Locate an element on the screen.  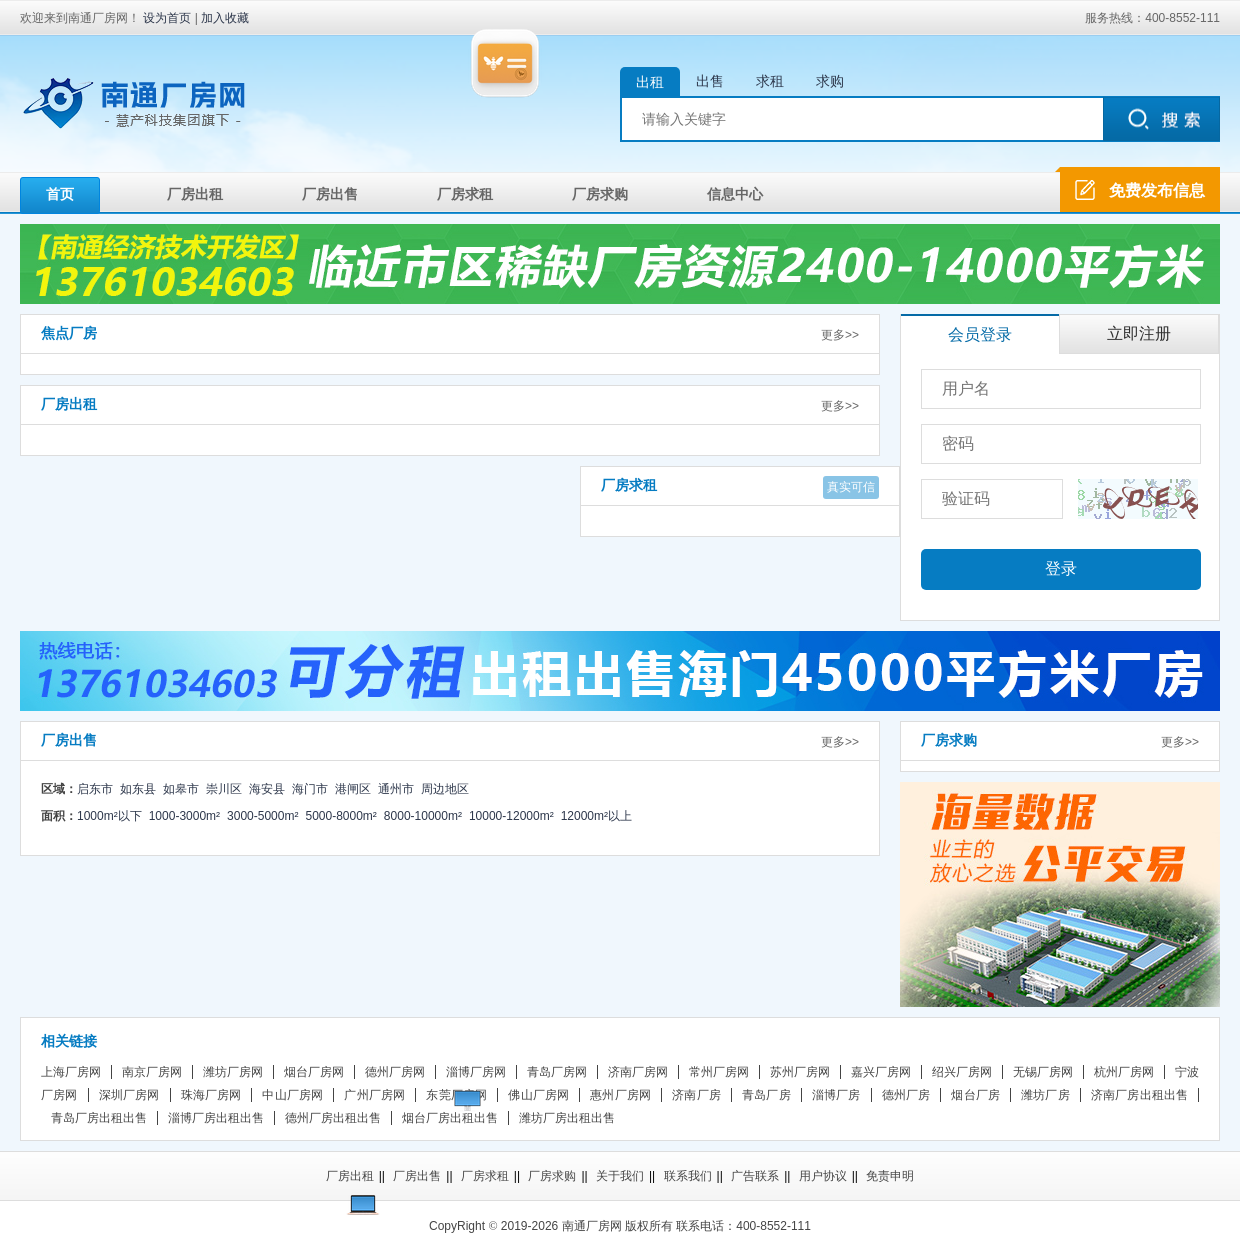
represents this macbook in system preferences or device settings is located at coordinates (363, 1202).